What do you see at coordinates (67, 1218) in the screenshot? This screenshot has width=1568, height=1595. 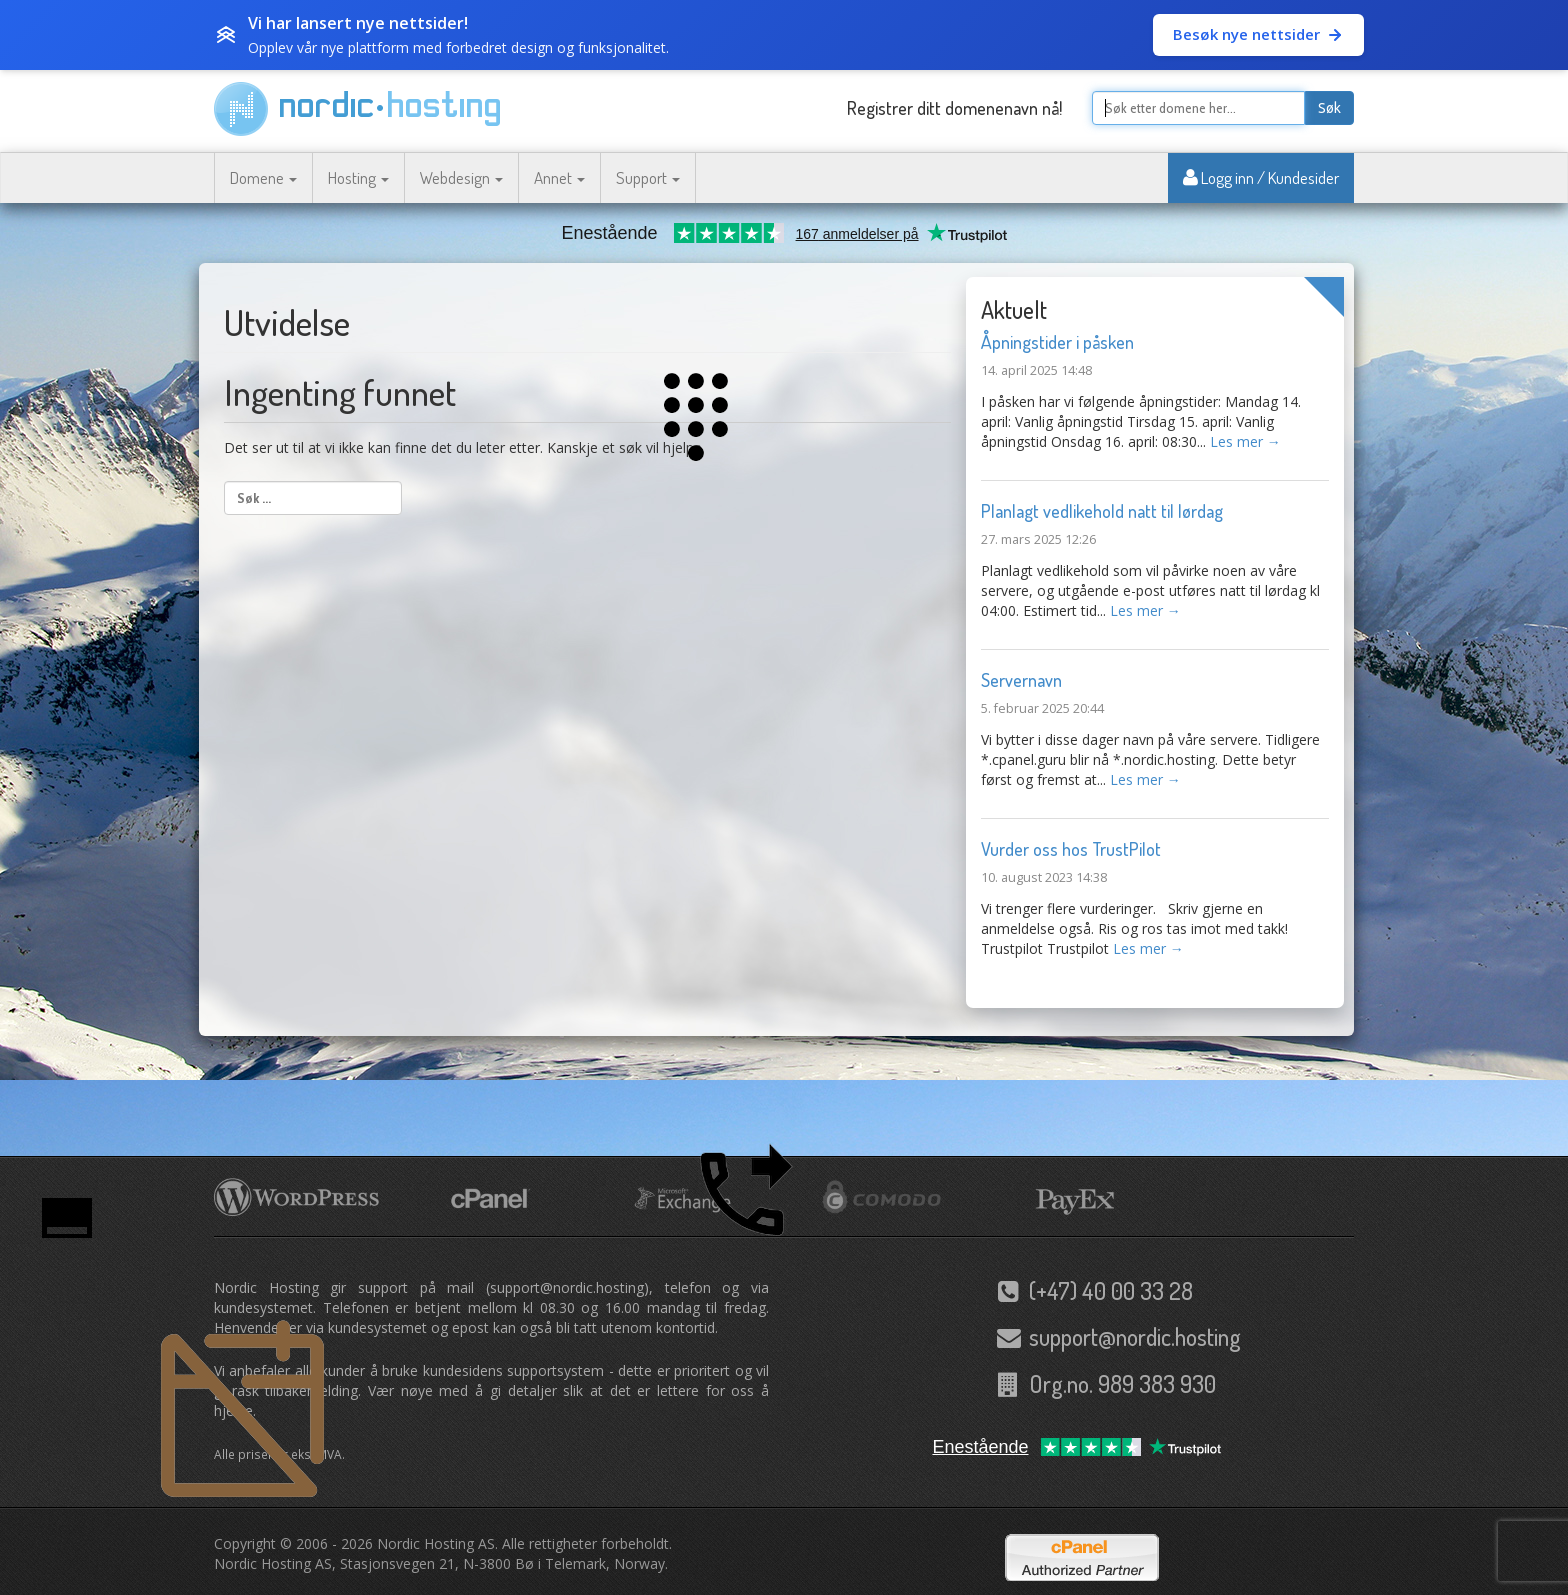 I see `access call-to-action banner or overlay` at bounding box center [67, 1218].